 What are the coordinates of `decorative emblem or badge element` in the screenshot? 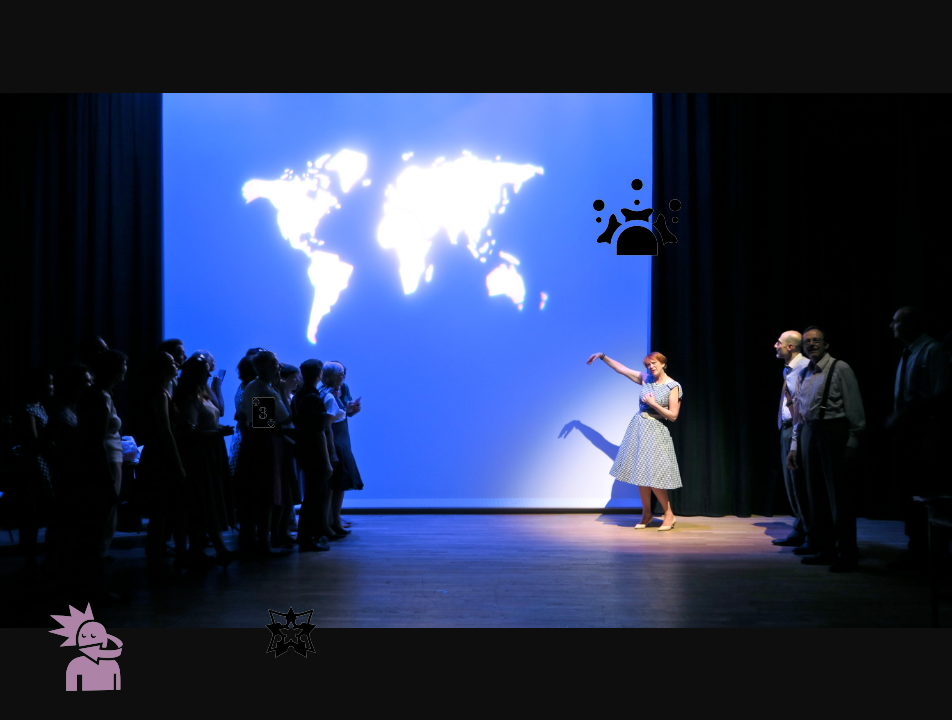 It's located at (291, 632).